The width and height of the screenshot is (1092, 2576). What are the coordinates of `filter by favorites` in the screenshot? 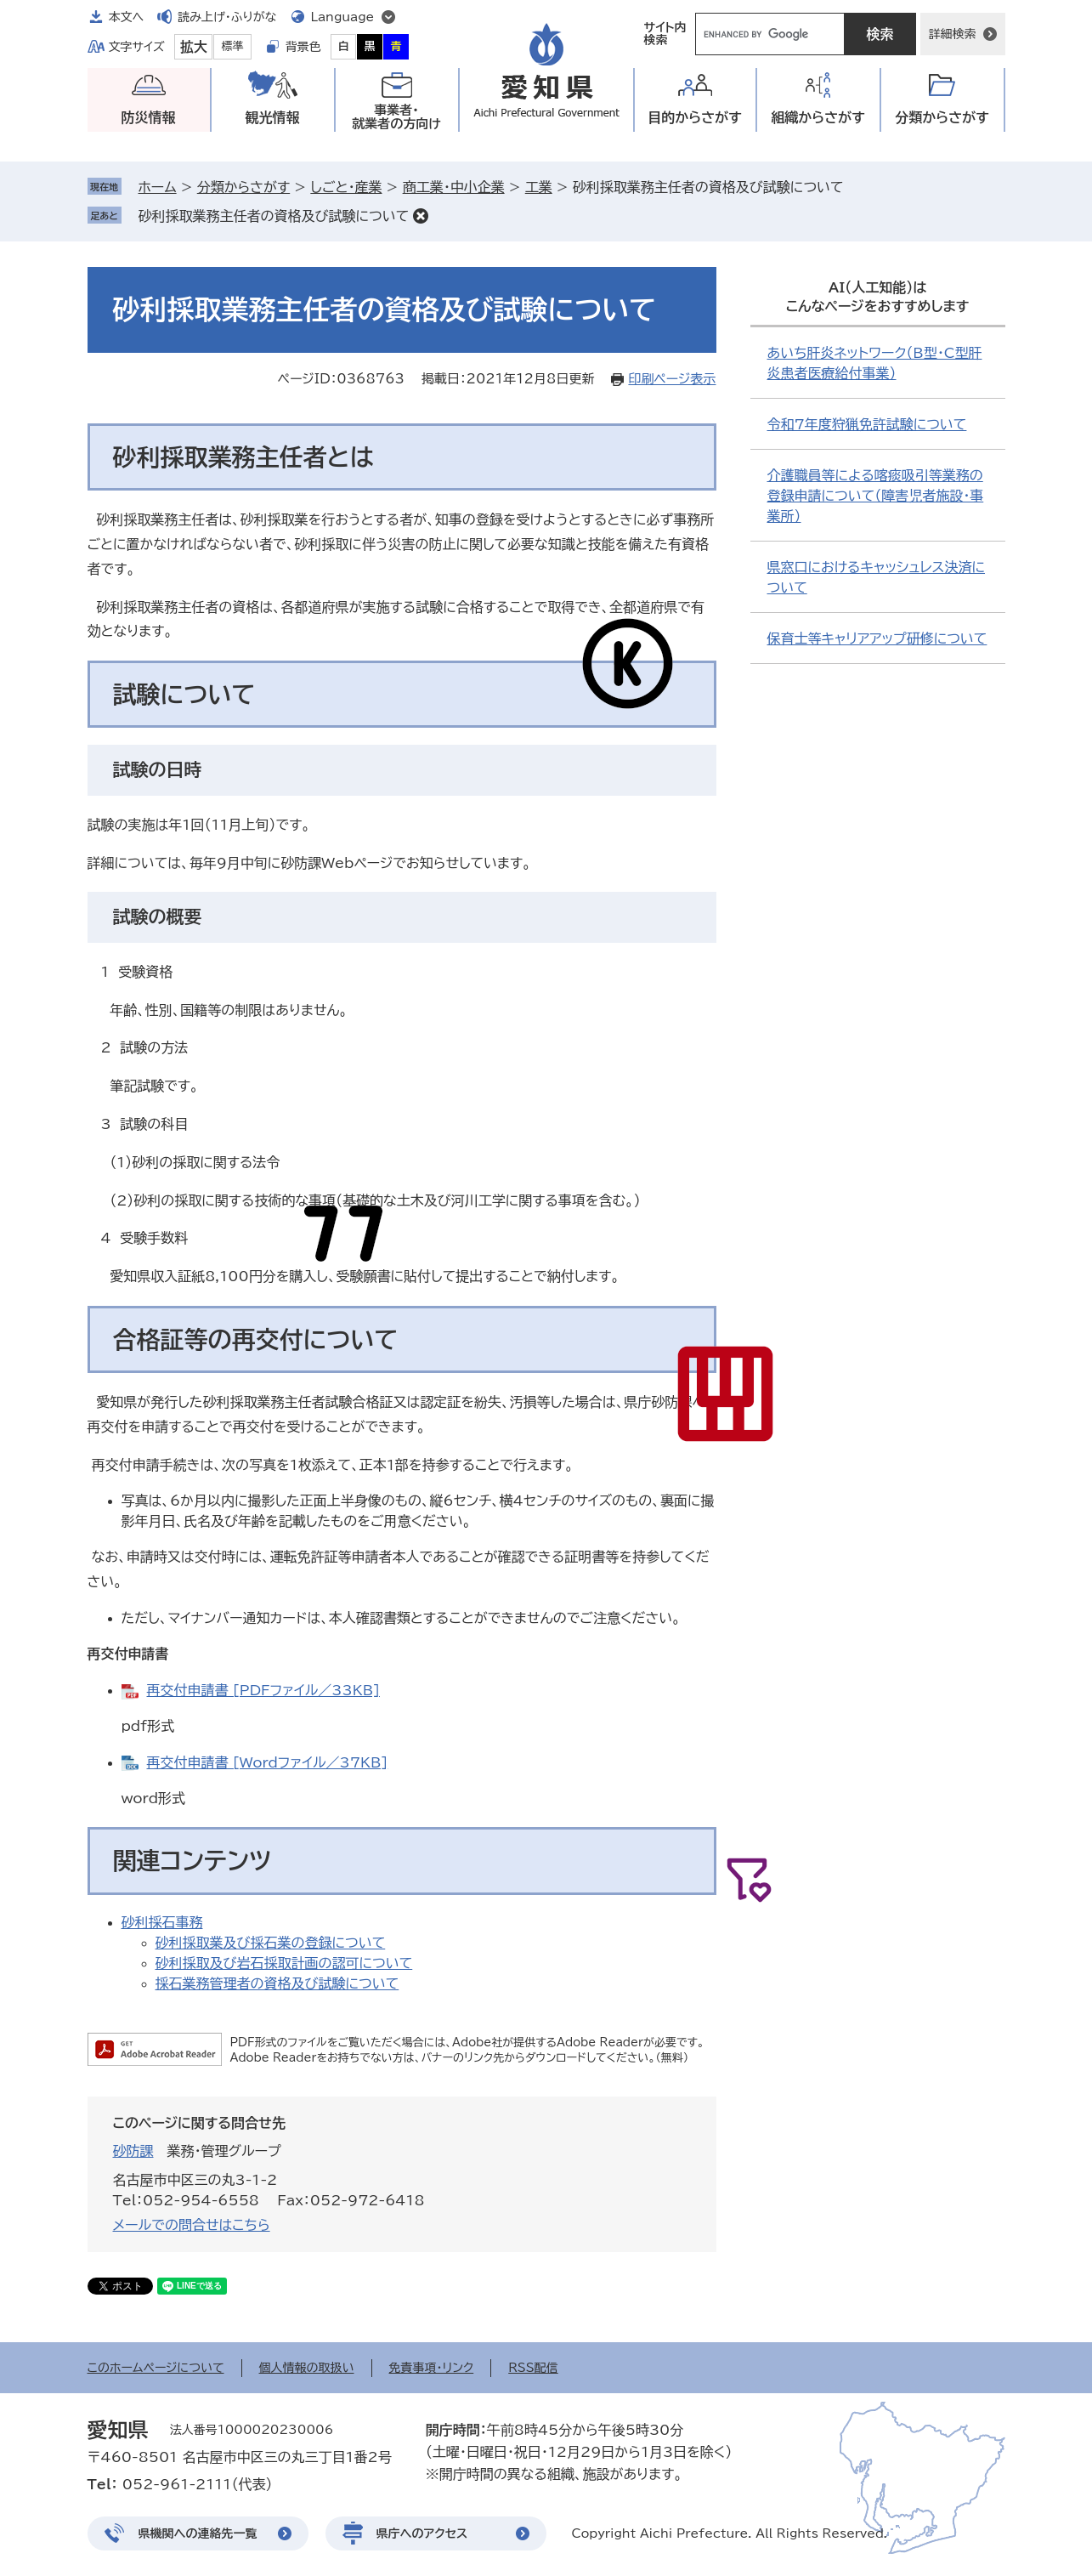 It's located at (747, 1878).